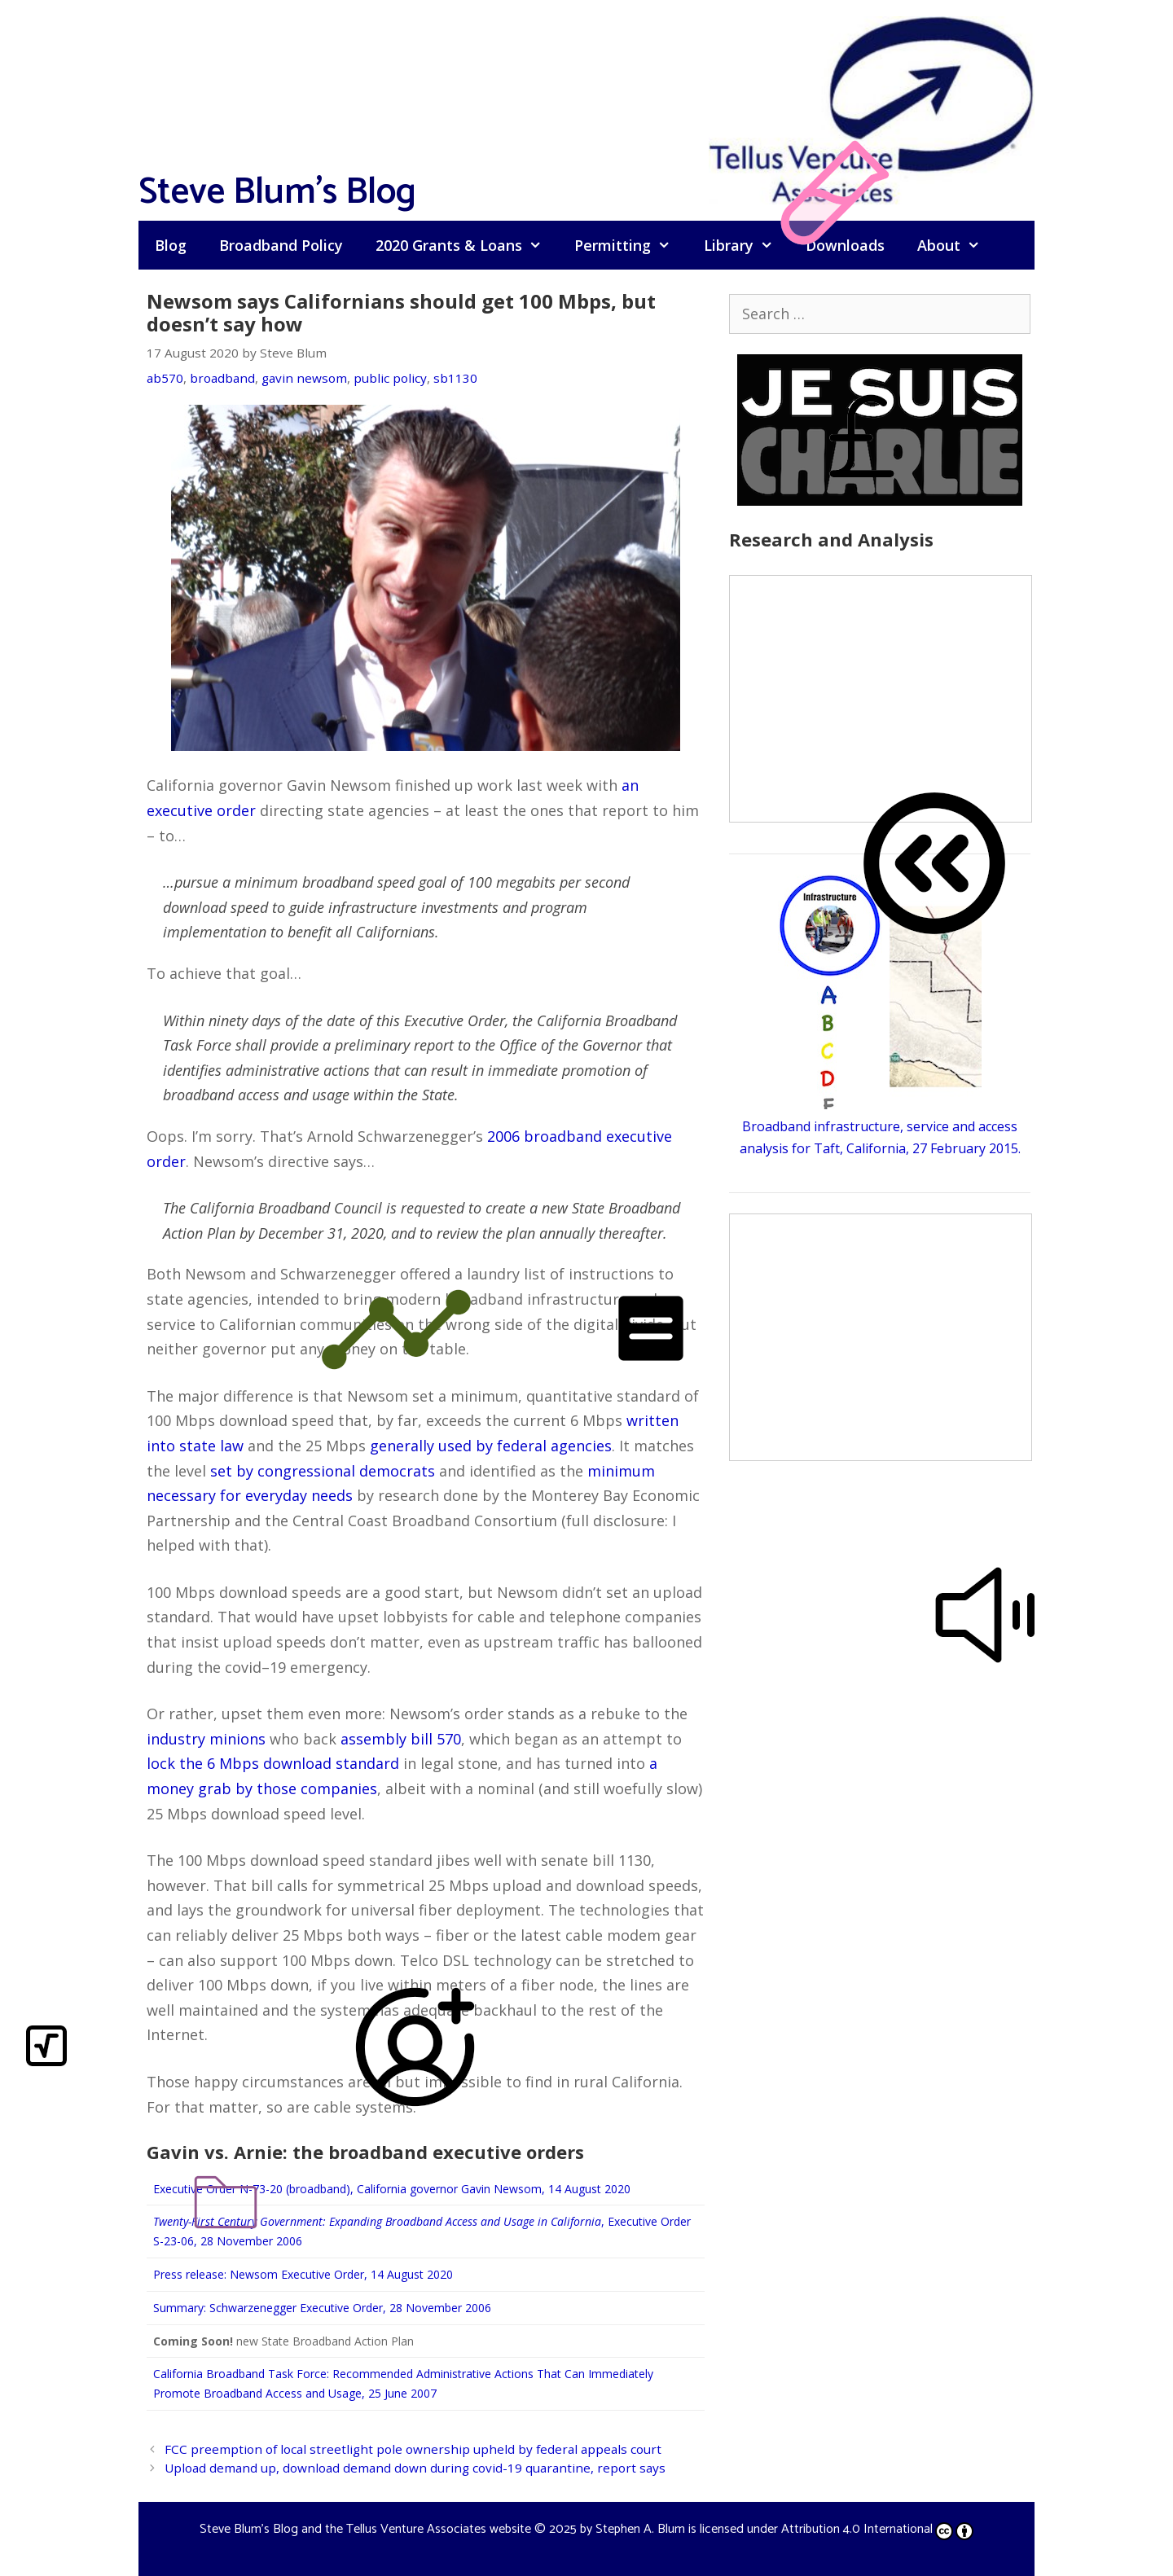  Describe the element at coordinates (226, 2202) in the screenshot. I see `access your files and documents` at that location.